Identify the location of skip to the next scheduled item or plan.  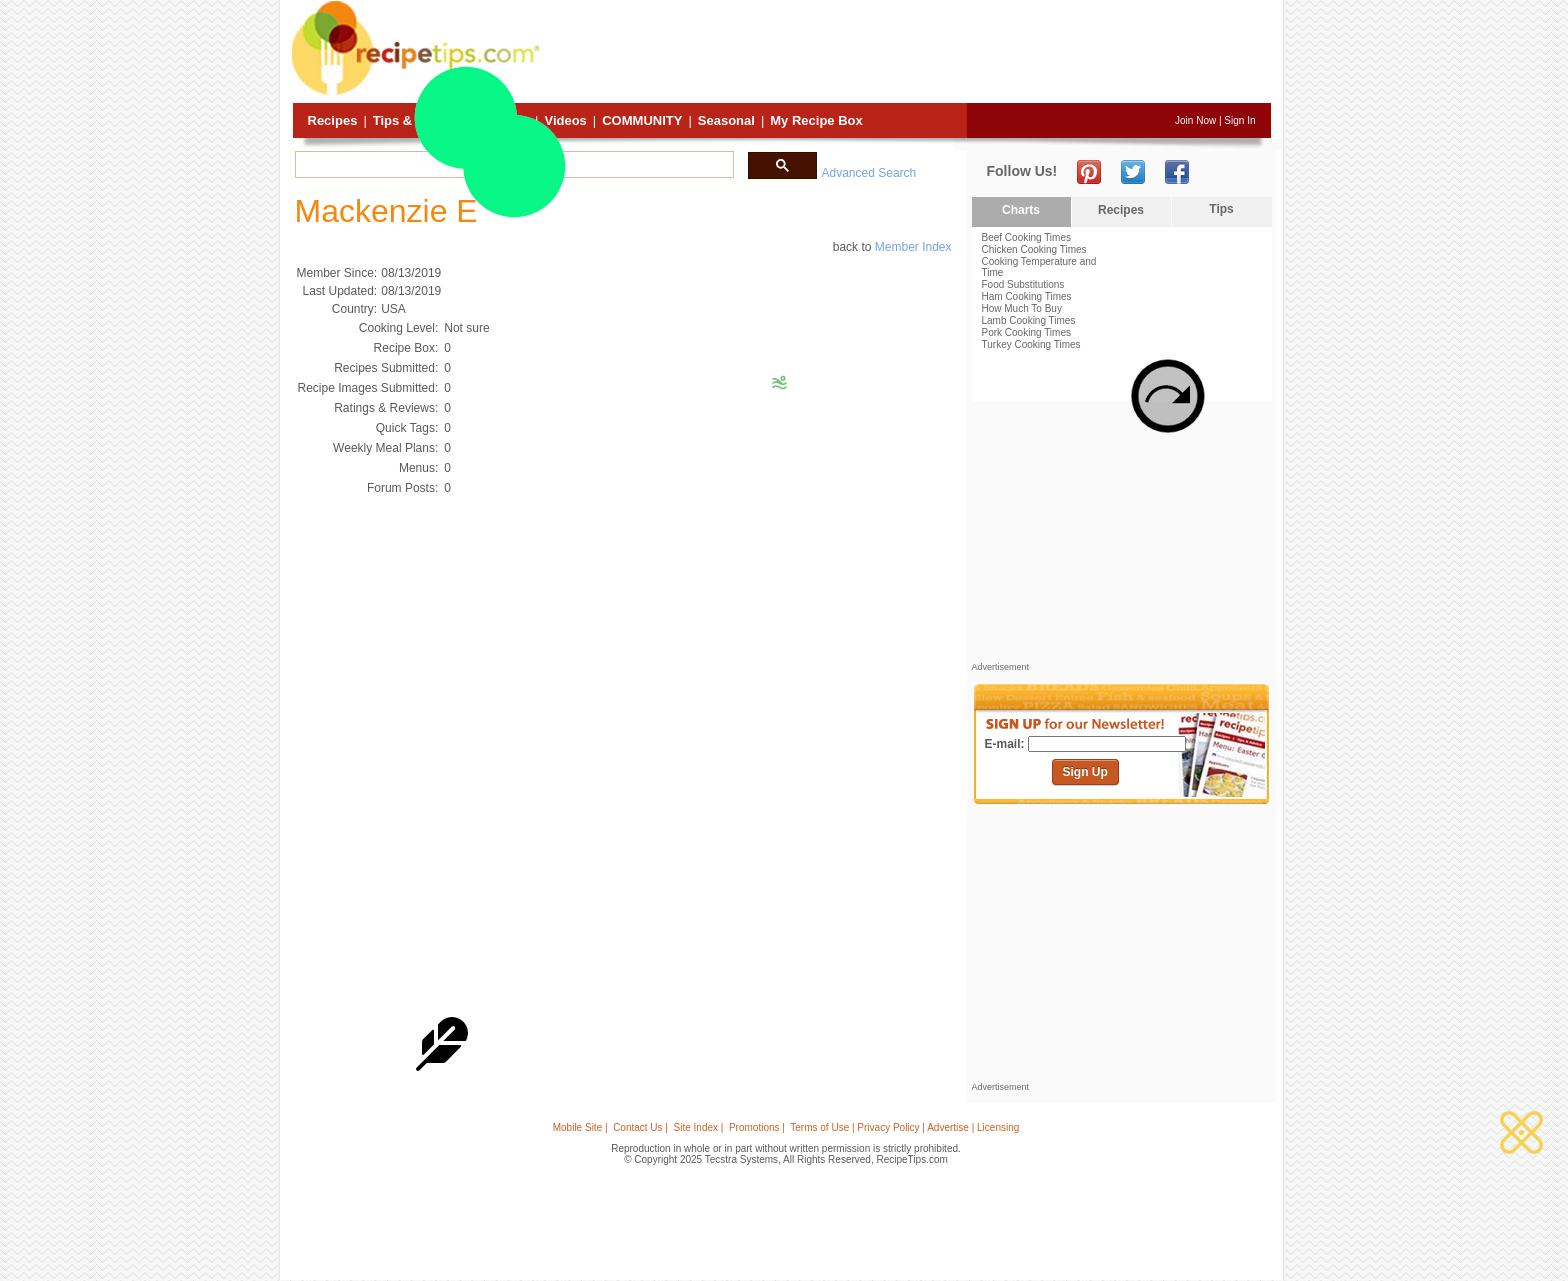
(1168, 396).